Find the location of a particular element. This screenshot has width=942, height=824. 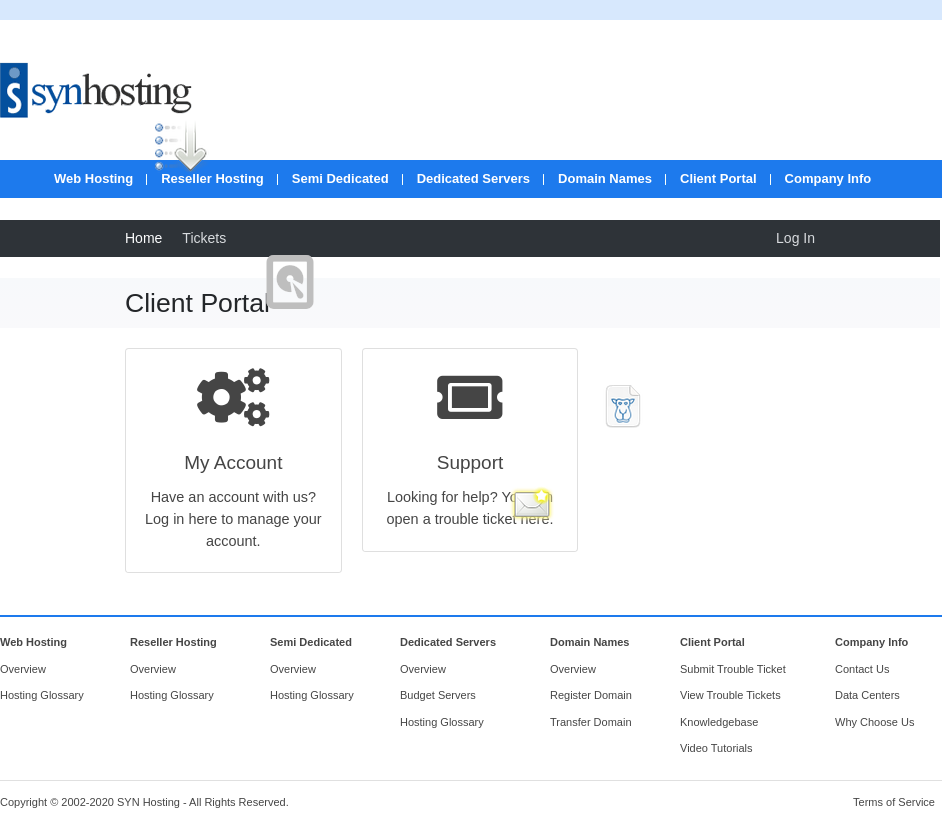

a perl programming language file is located at coordinates (623, 406).